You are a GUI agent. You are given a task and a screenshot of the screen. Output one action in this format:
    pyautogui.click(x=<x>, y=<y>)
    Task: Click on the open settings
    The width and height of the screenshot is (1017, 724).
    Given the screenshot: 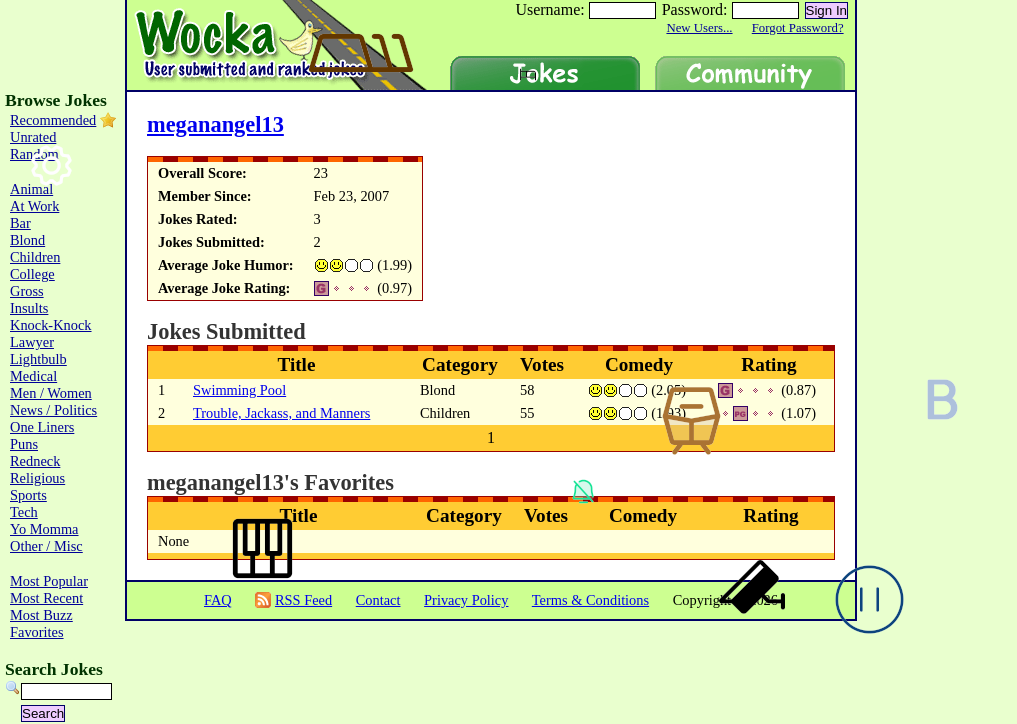 What is the action you would take?
    pyautogui.click(x=51, y=165)
    